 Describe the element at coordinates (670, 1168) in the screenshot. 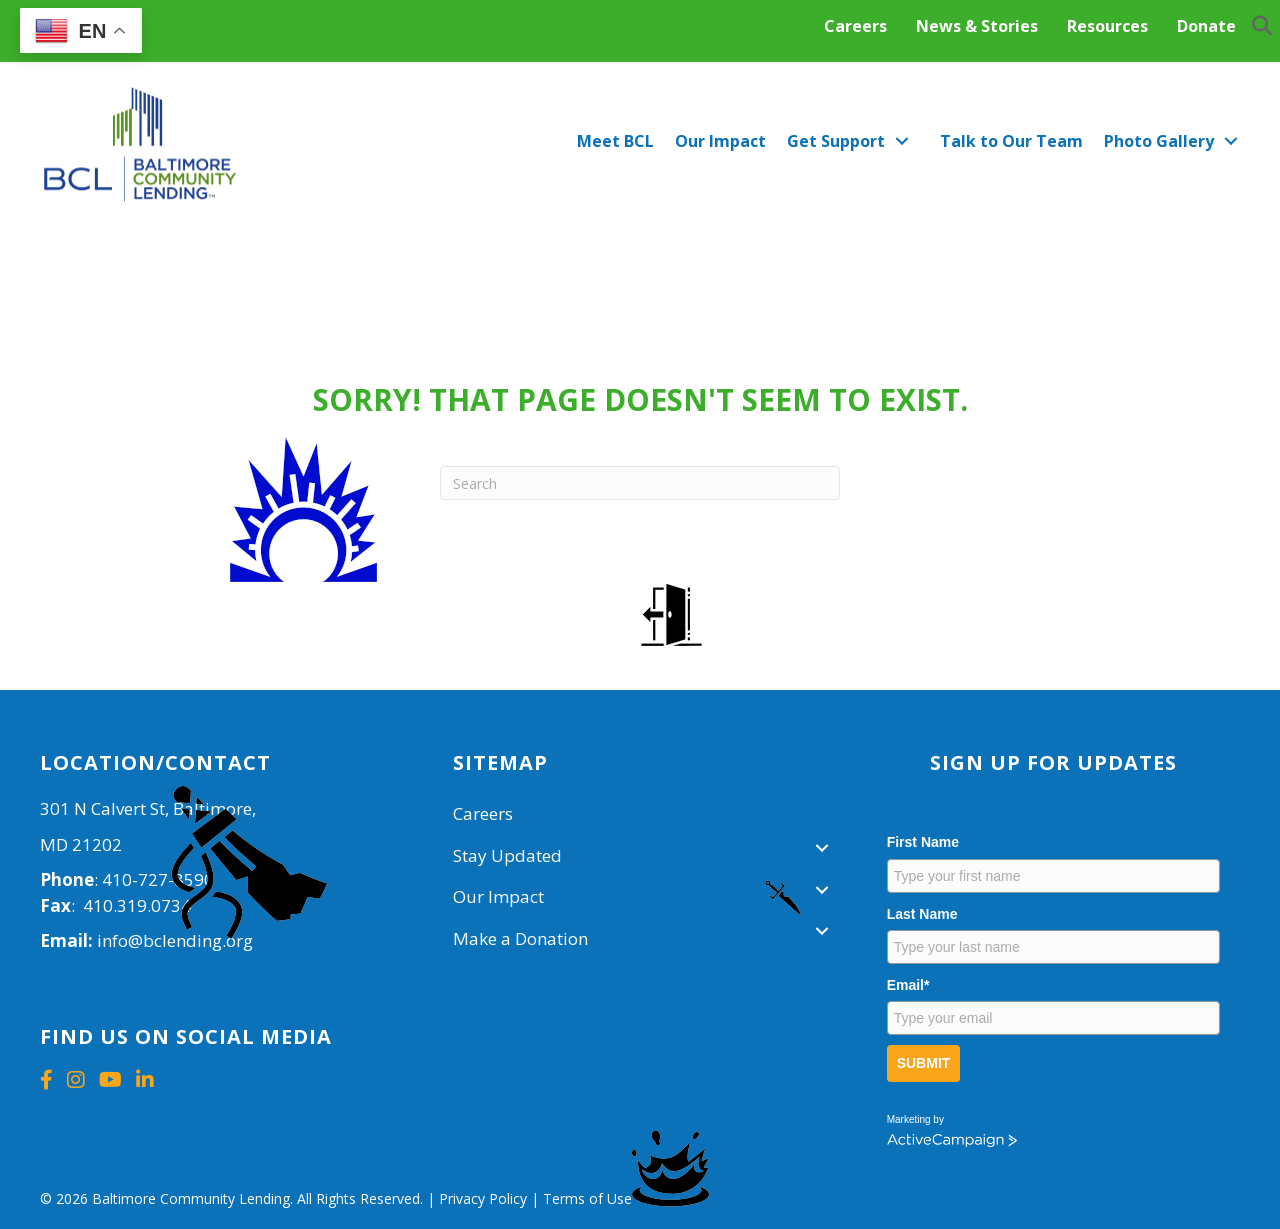

I see `water effect or splash animation trigger` at that location.